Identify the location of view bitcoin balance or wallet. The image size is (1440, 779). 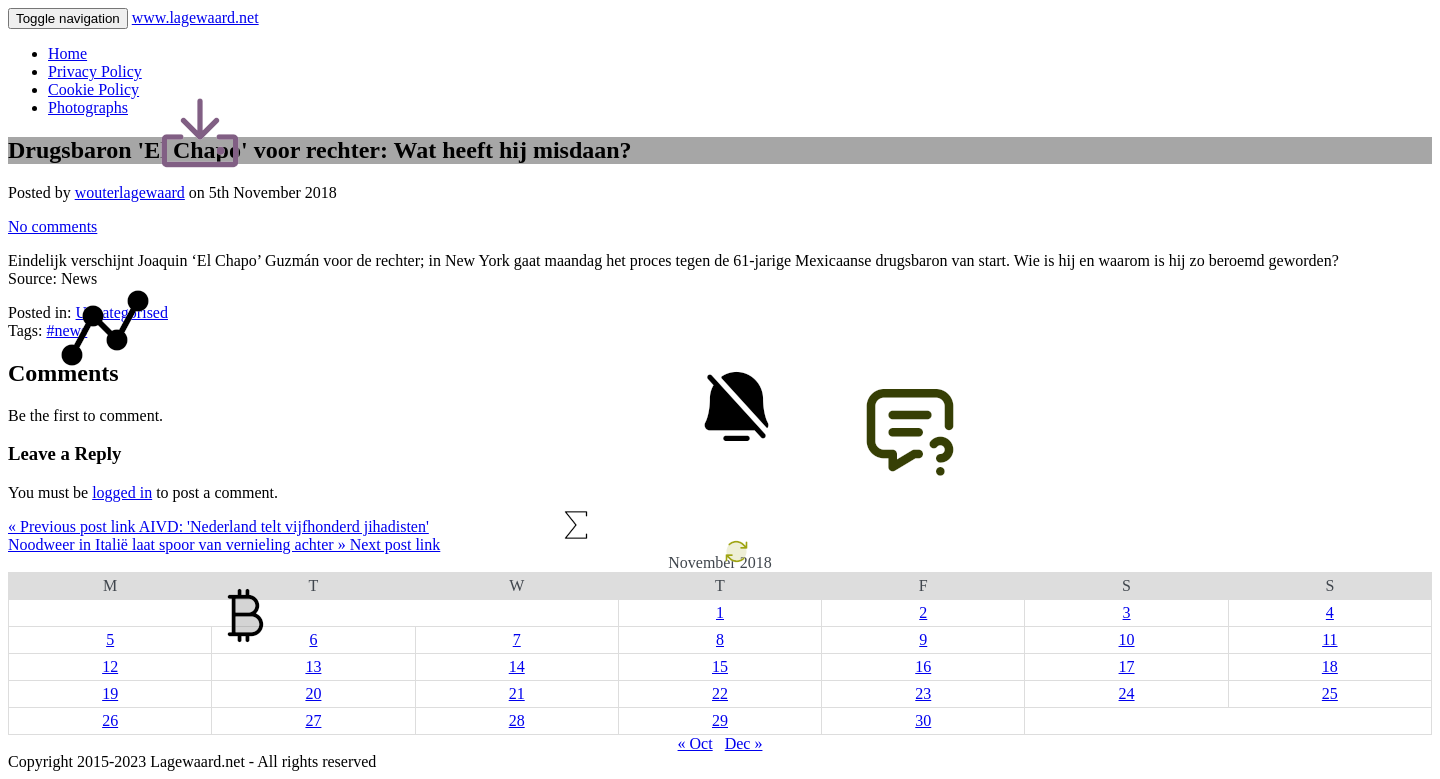
(243, 616).